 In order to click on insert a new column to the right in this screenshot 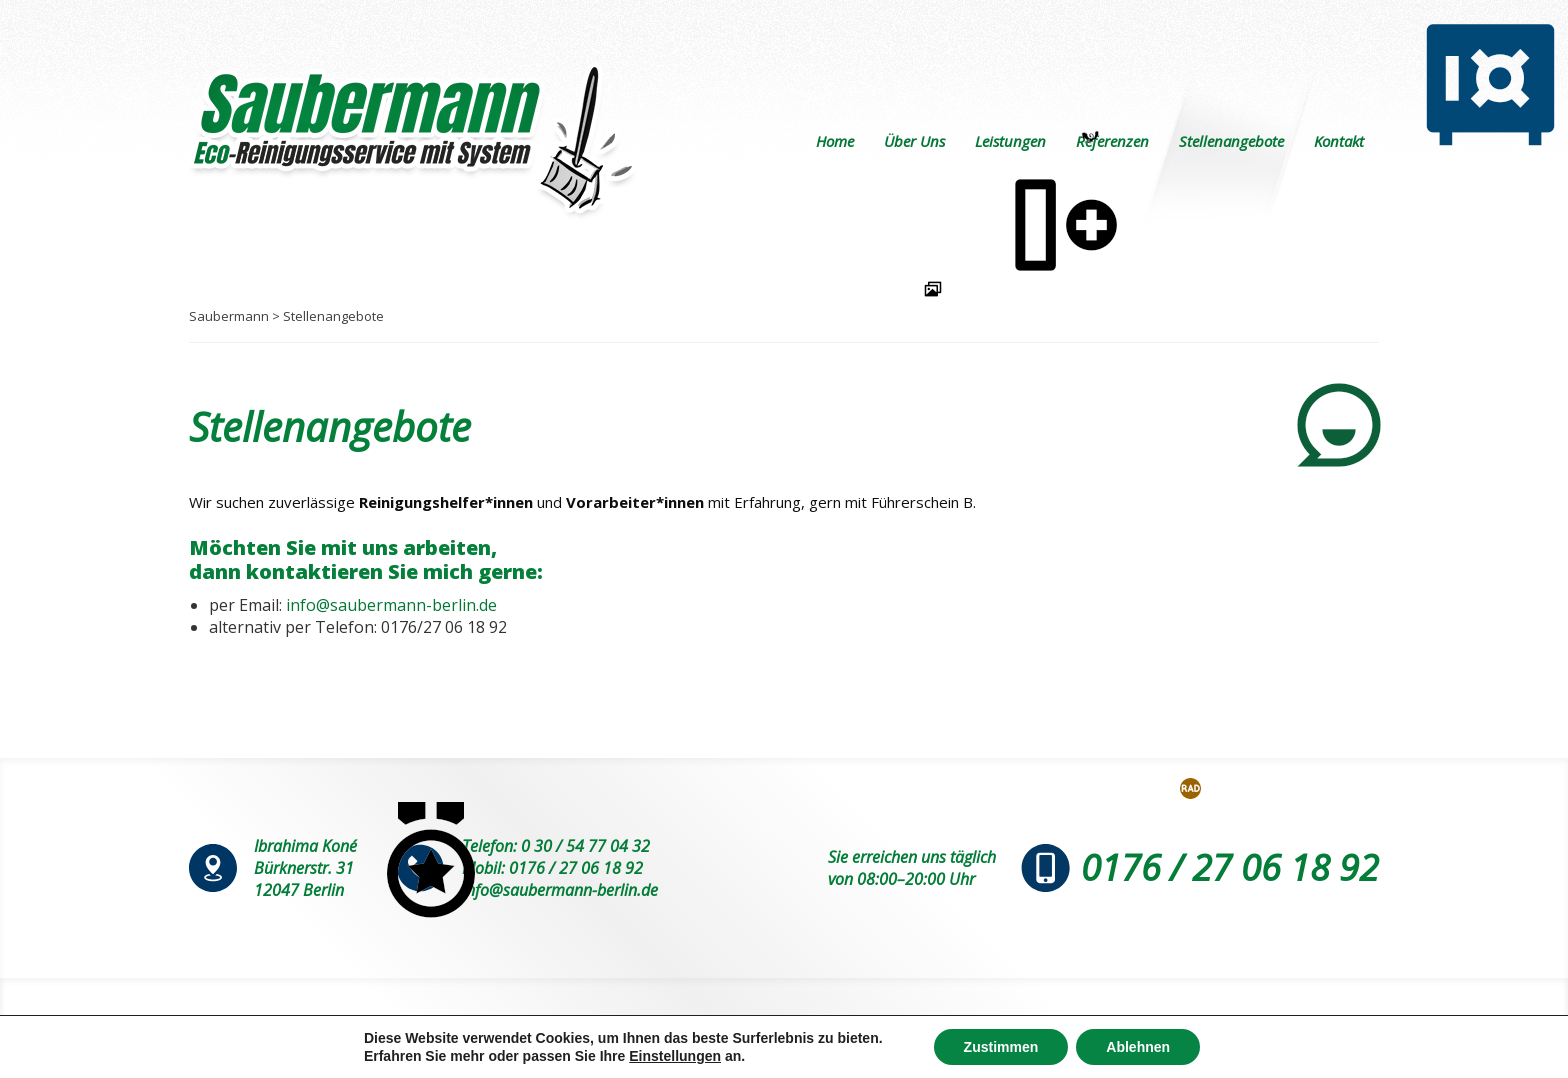, I will do `click(1061, 225)`.